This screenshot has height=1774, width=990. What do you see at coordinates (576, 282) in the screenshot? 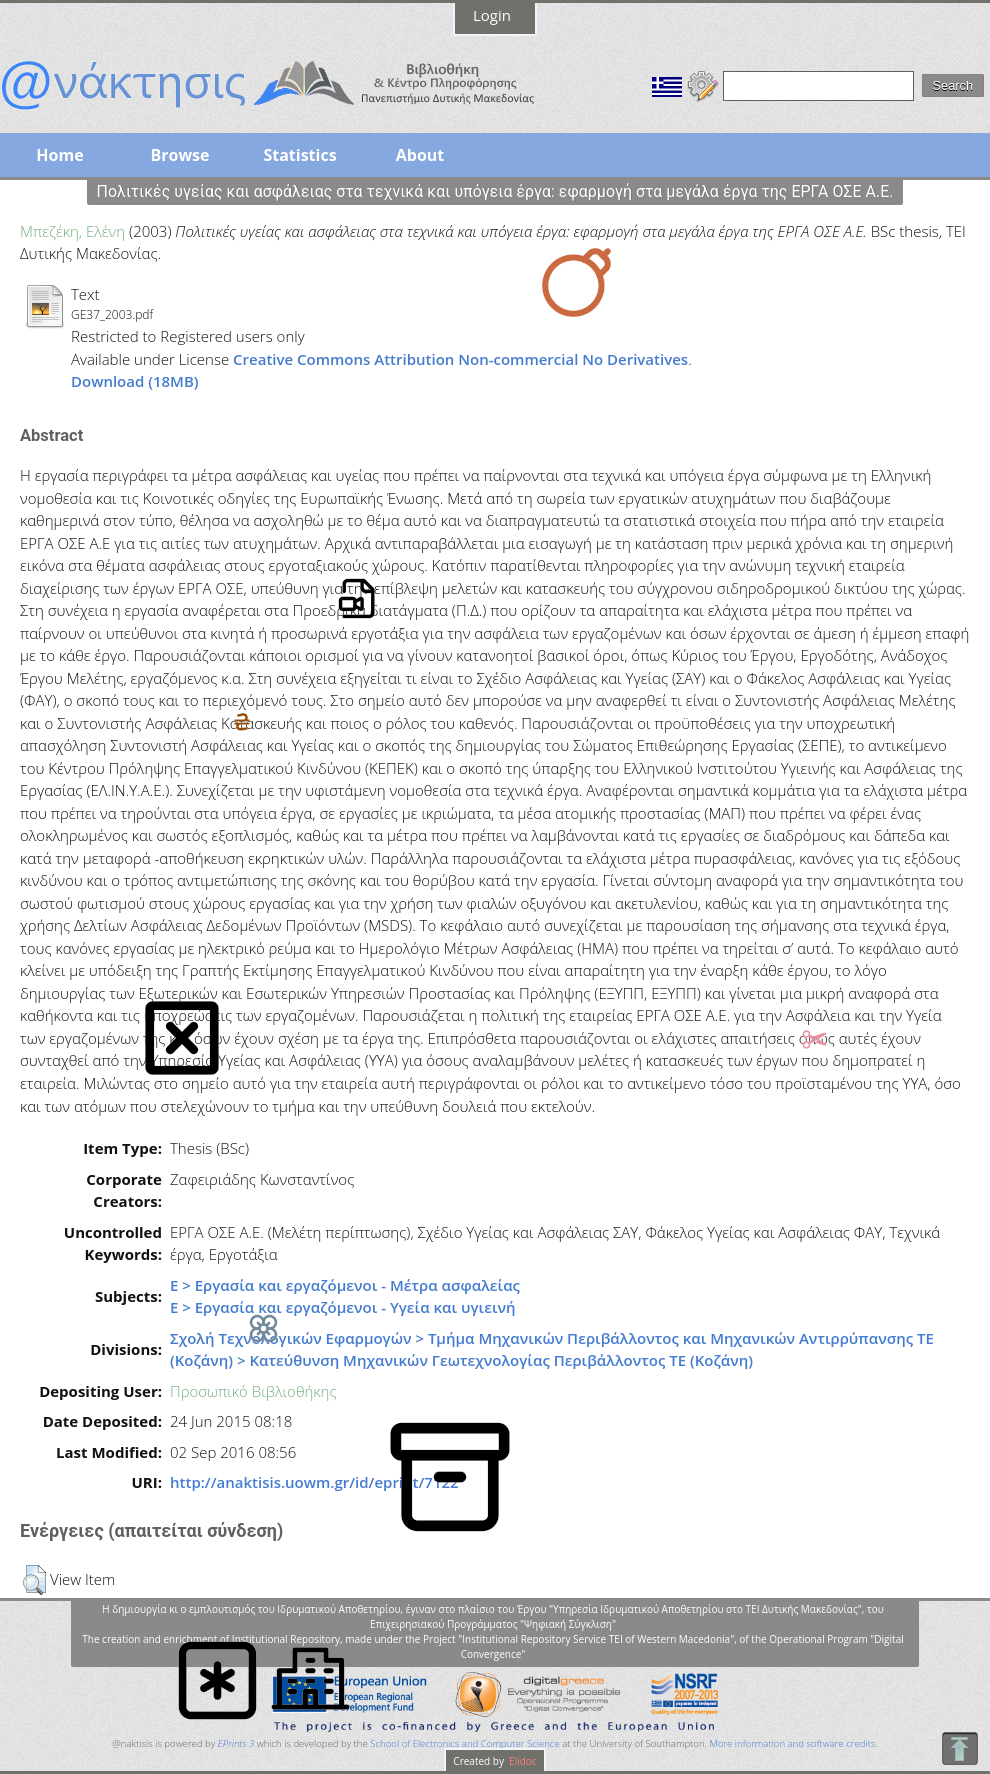
I see `indicates a destructive or dangerous action` at bounding box center [576, 282].